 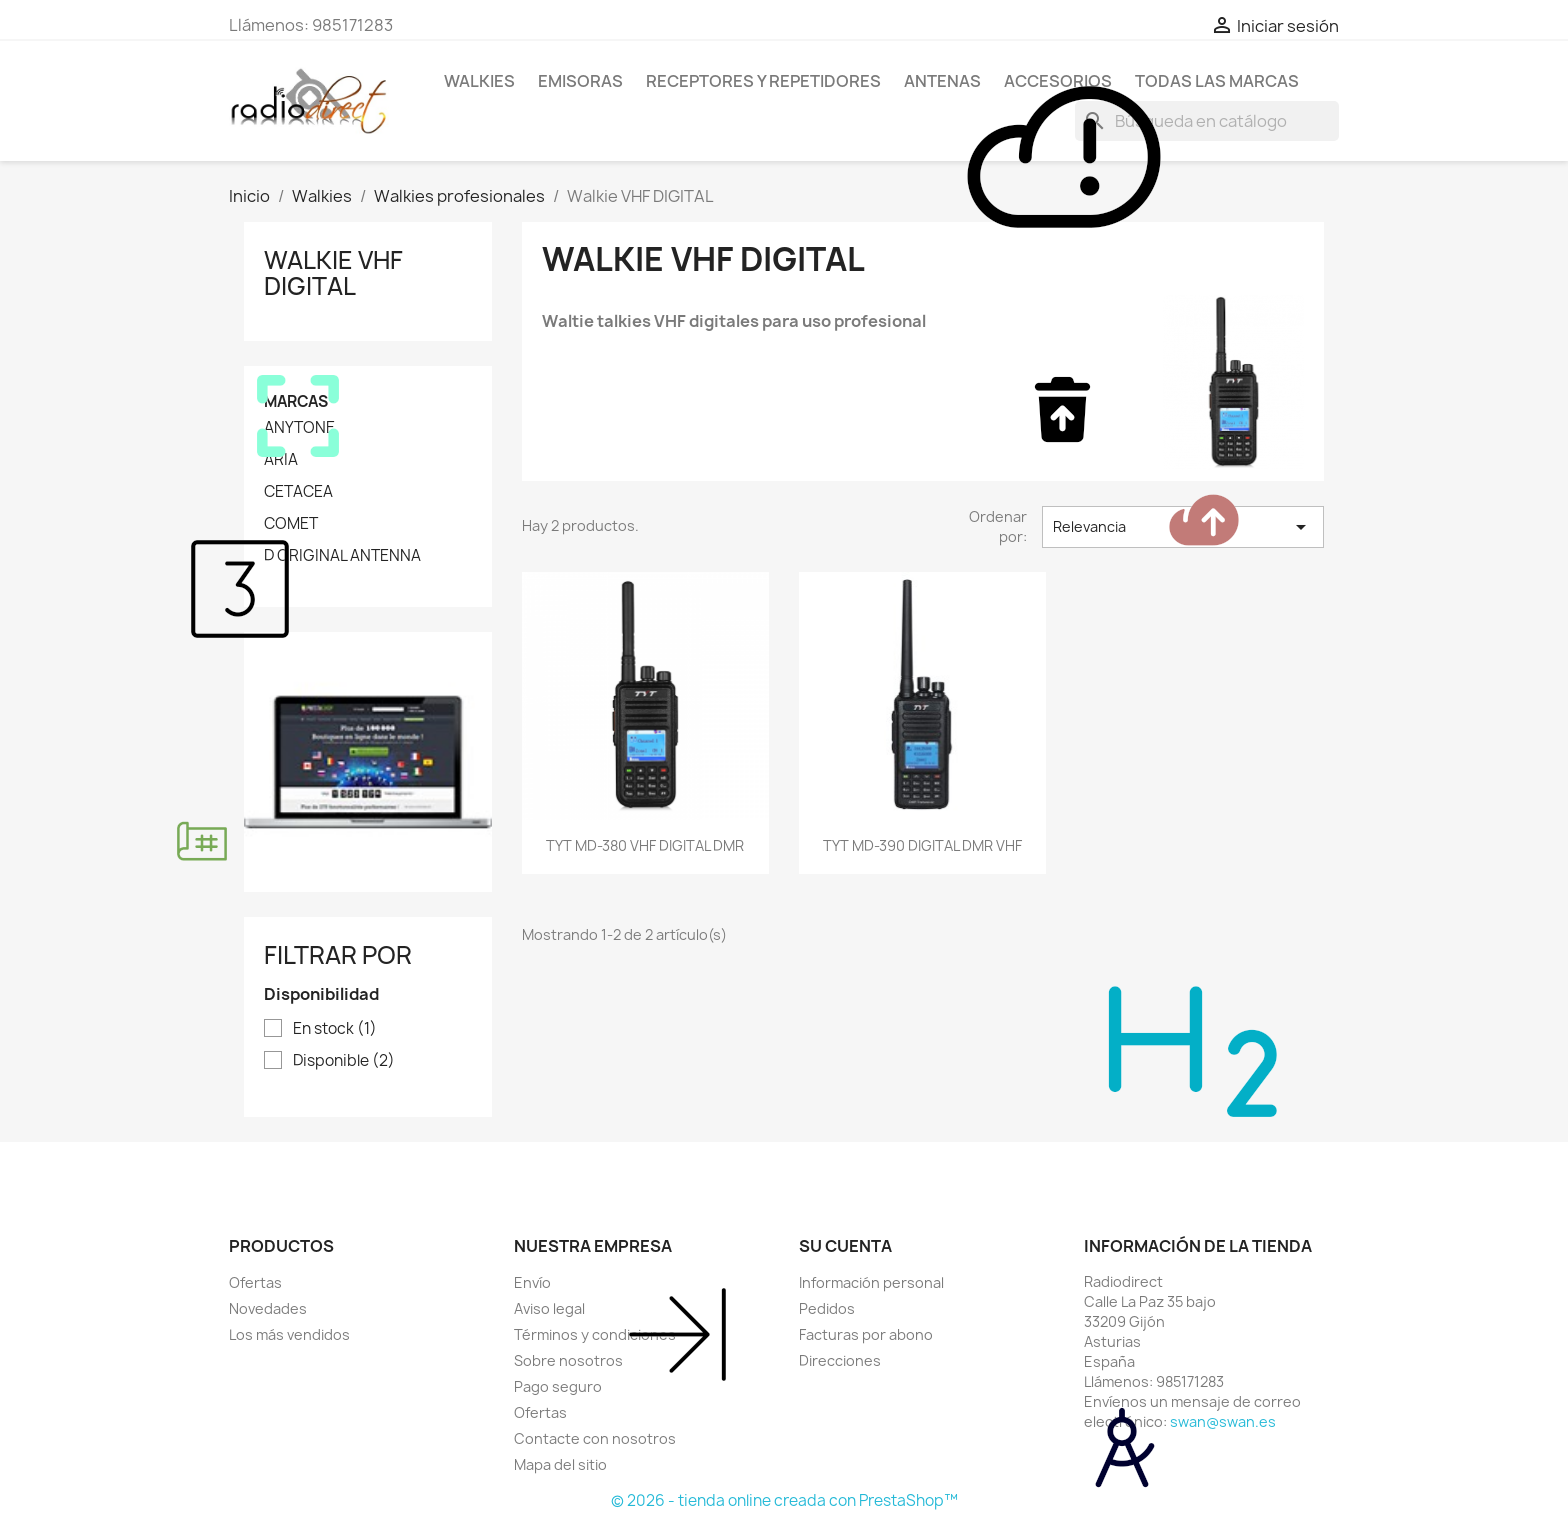 I want to click on access drawing or drafting tools, so click(x=1122, y=1449).